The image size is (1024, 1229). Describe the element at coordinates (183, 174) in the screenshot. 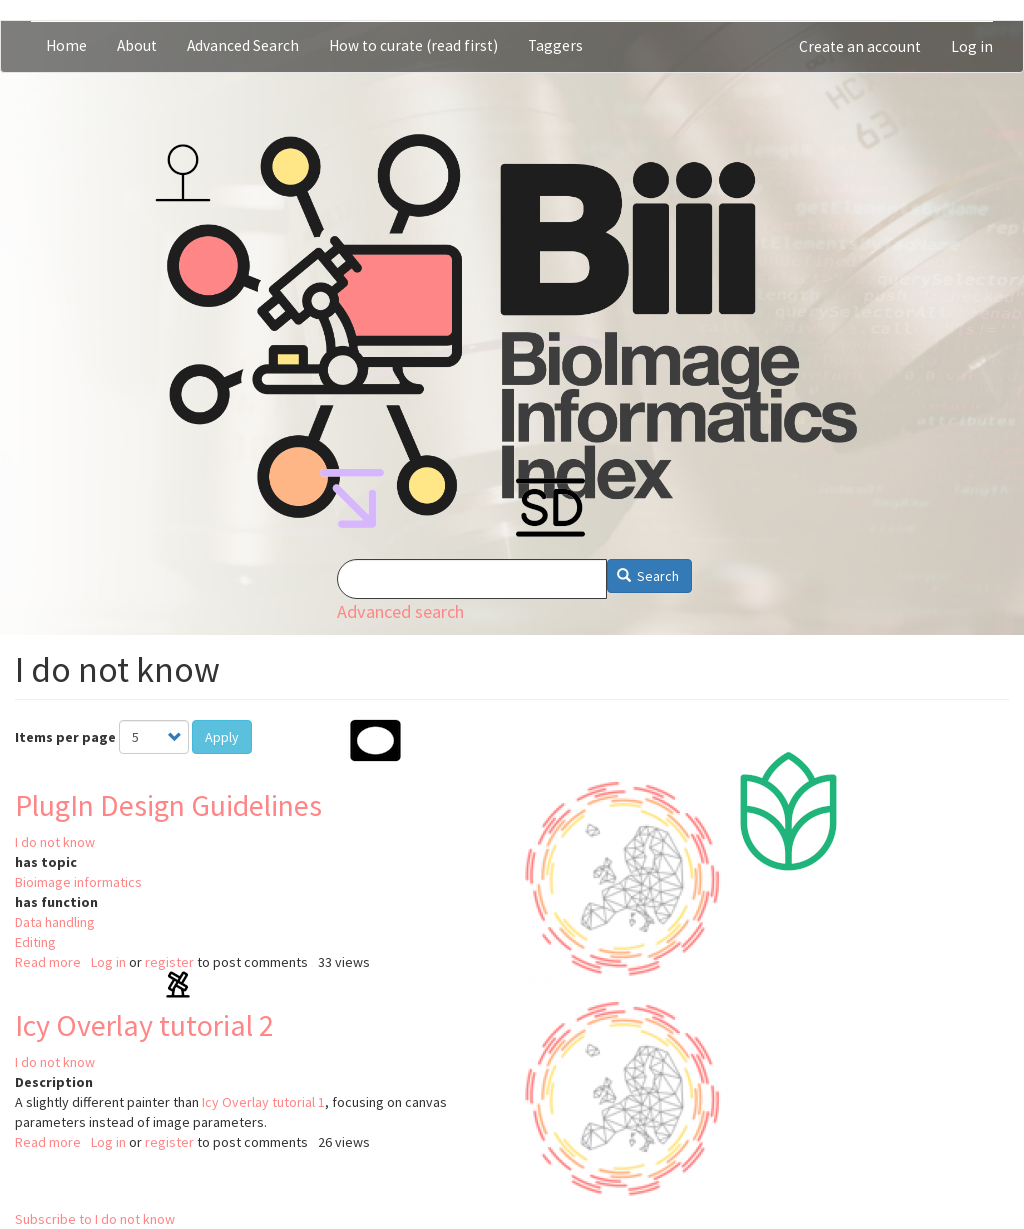

I see `mark a location on the map` at that location.